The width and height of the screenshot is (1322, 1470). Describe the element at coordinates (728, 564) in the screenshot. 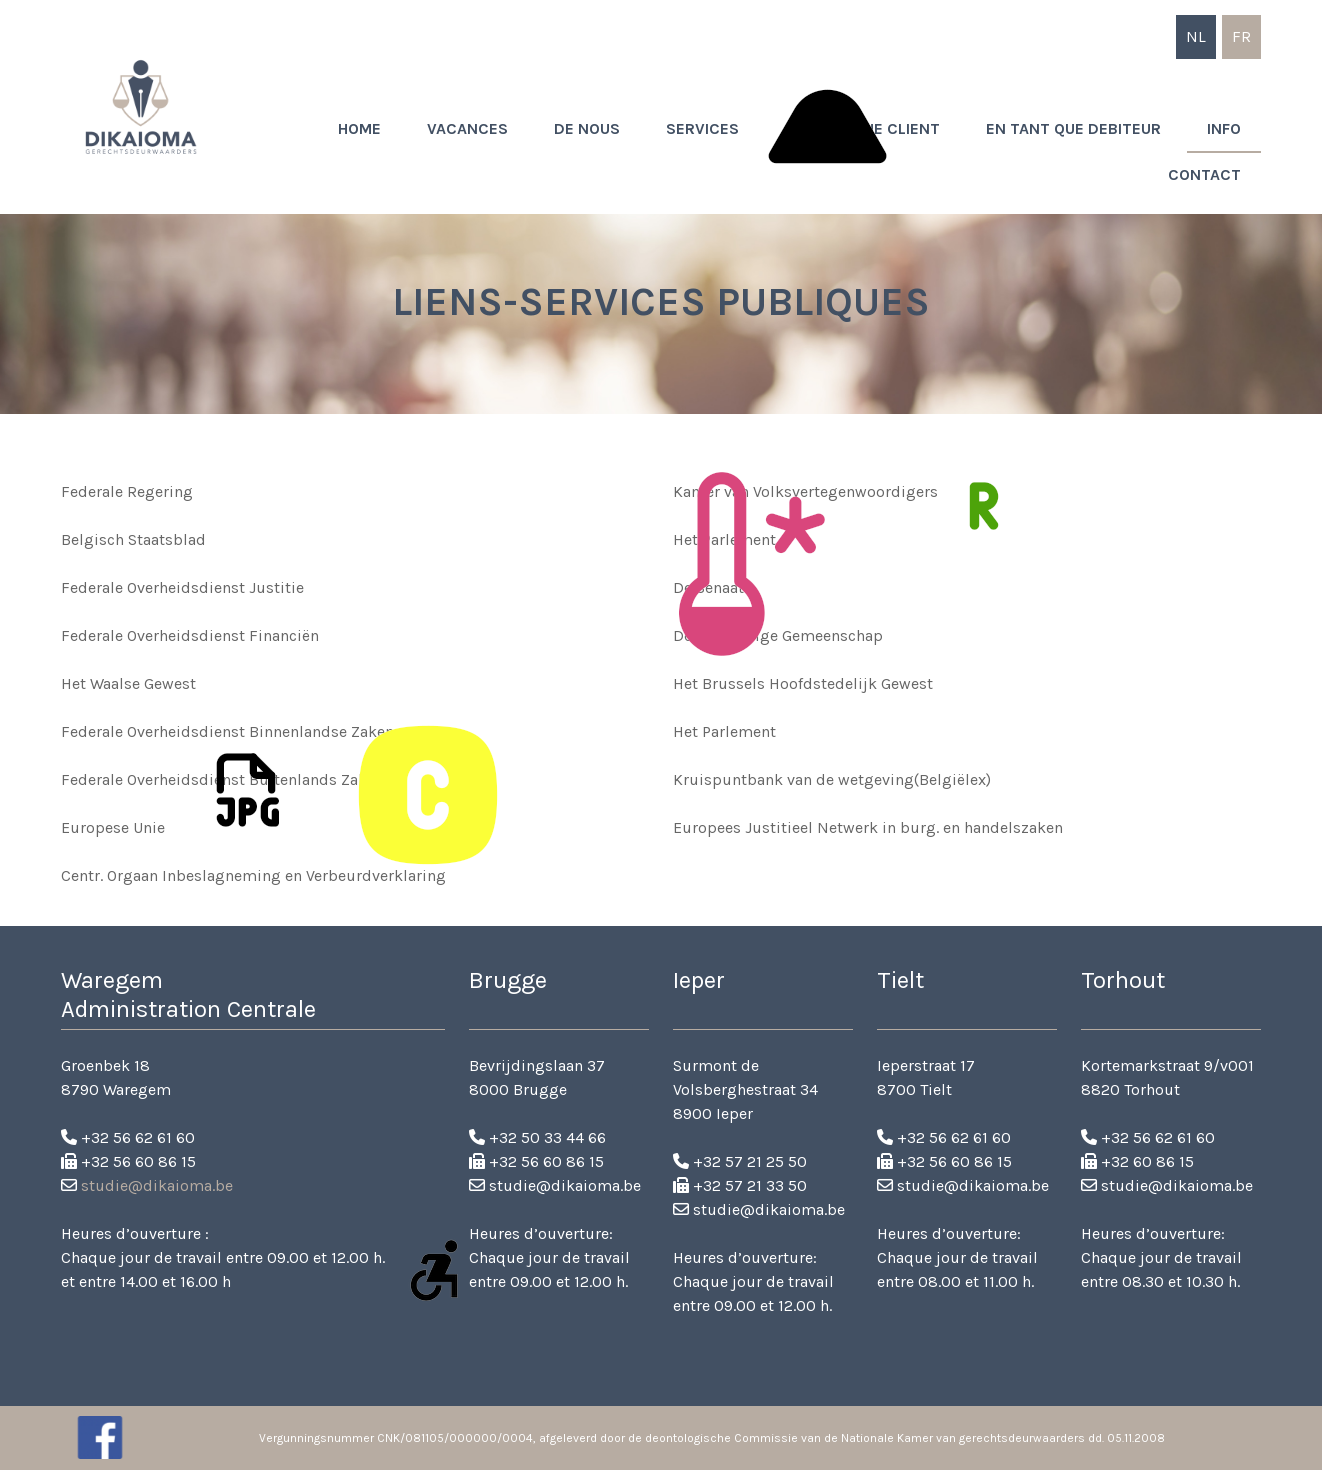

I see `indicates low temperature or cold conditions` at that location.